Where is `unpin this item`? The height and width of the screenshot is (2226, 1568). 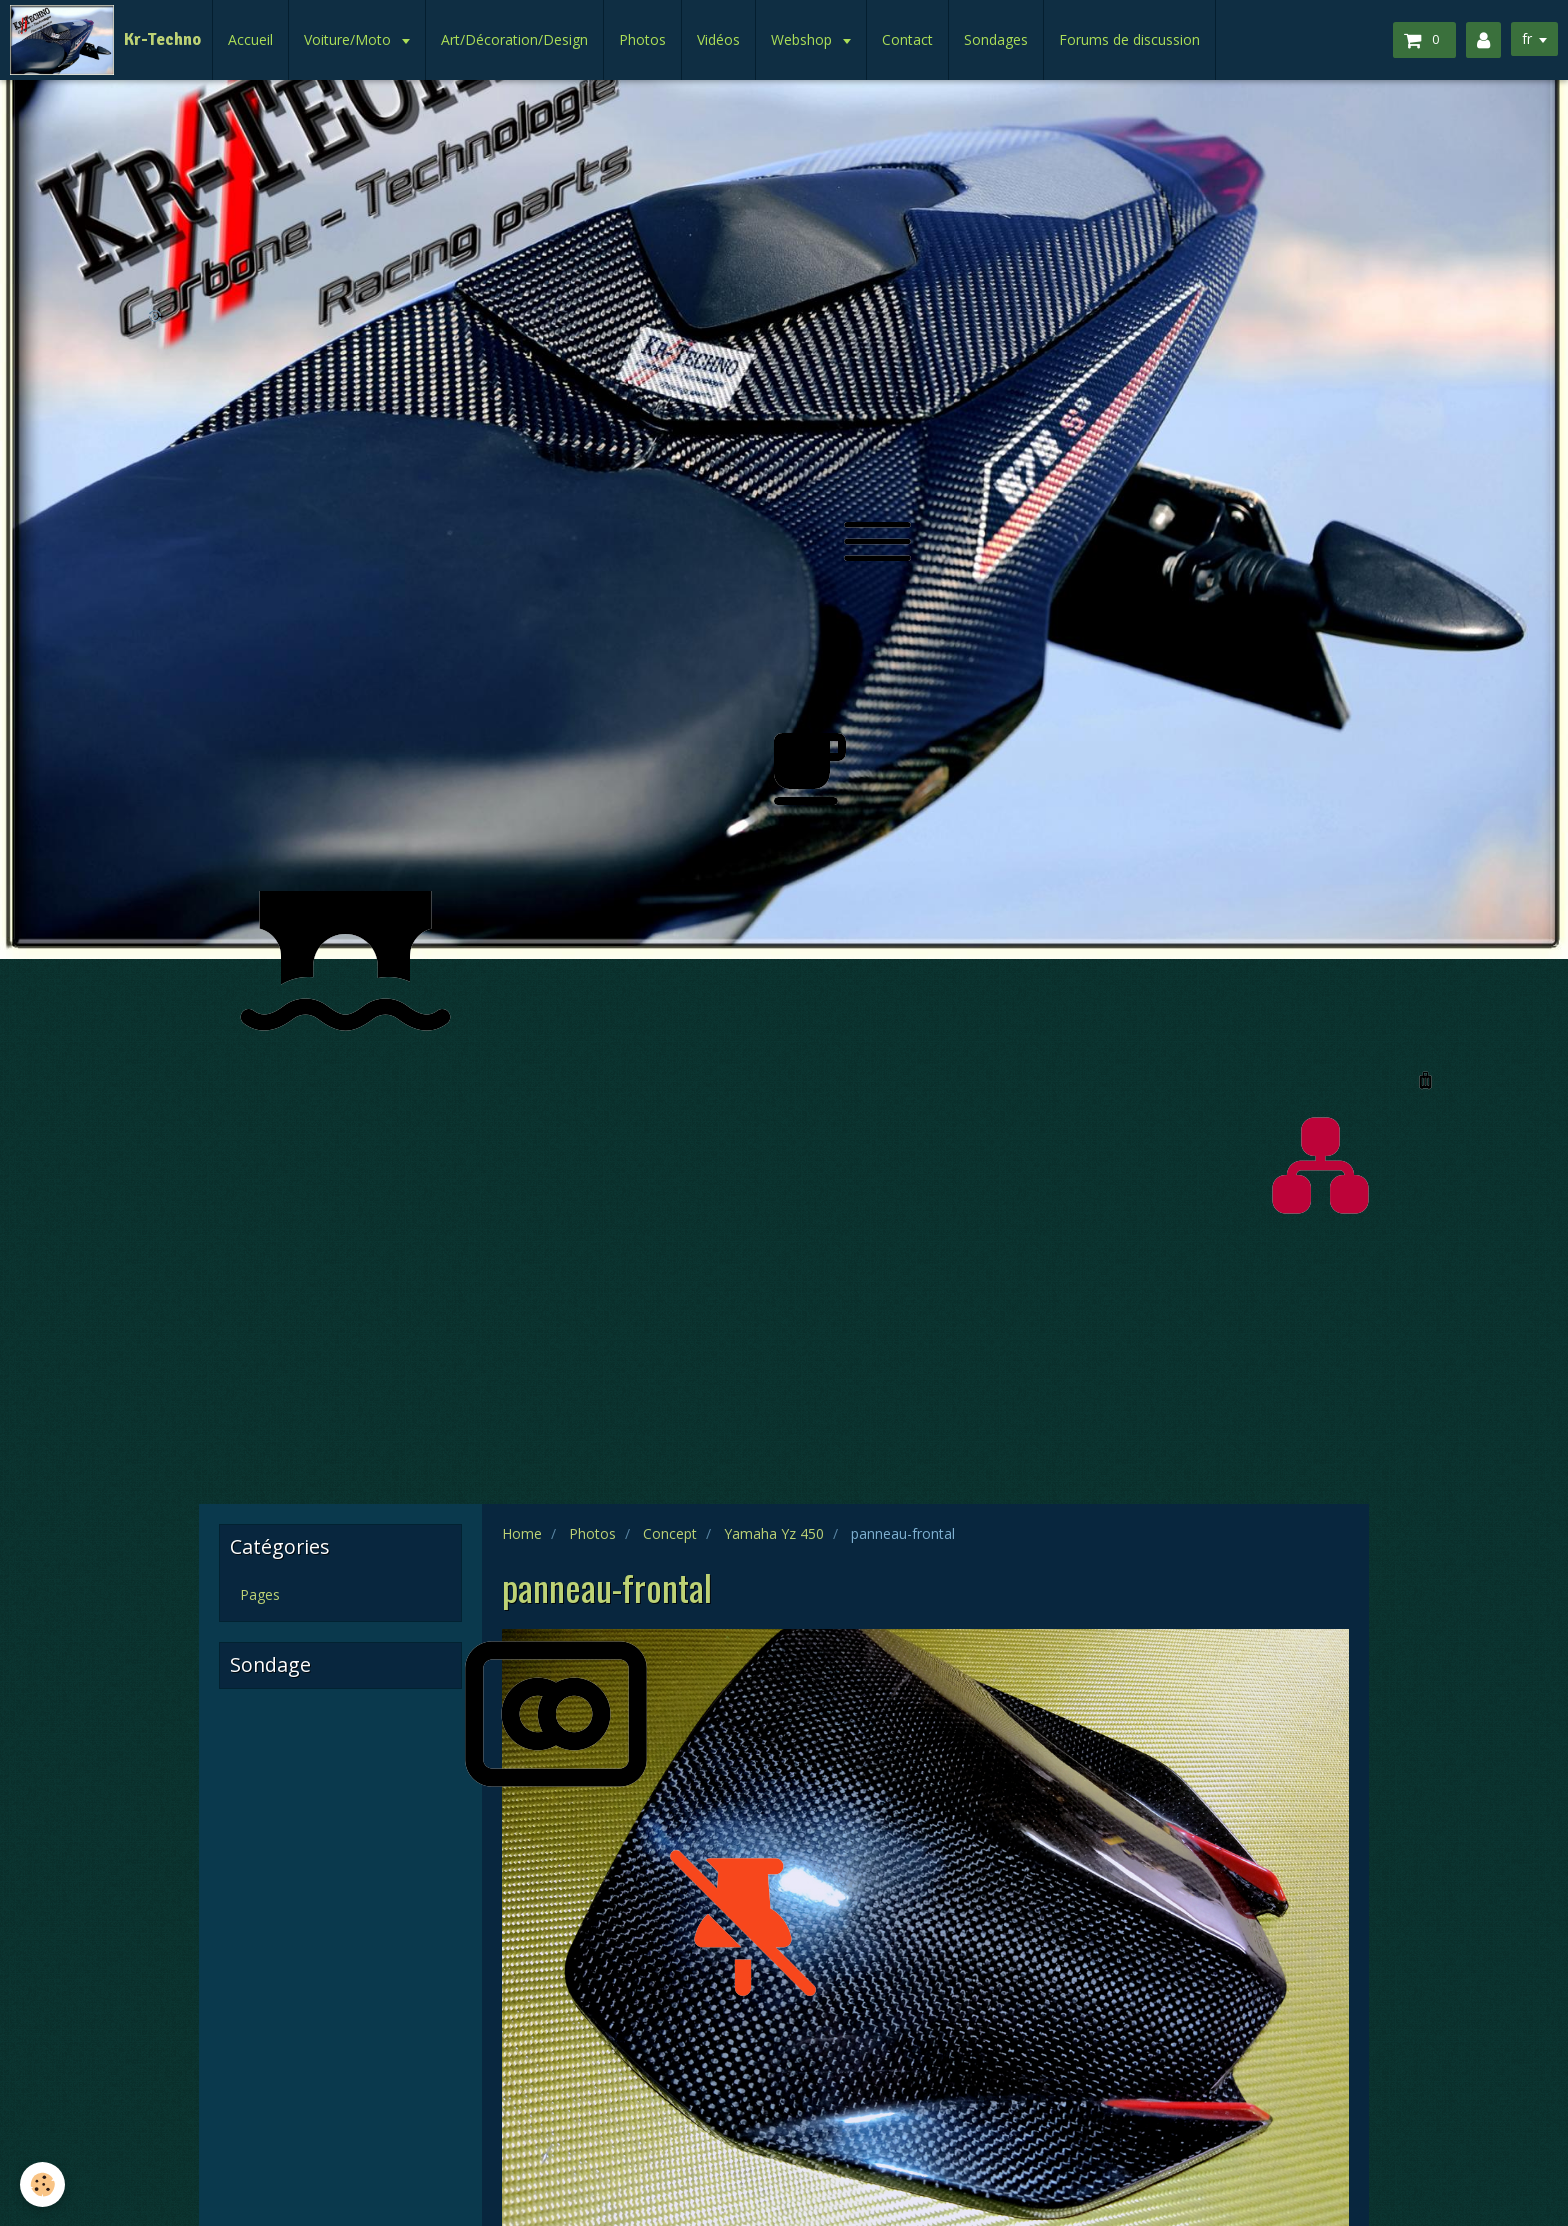 unpin this item is located at coordinates (743, 1923).